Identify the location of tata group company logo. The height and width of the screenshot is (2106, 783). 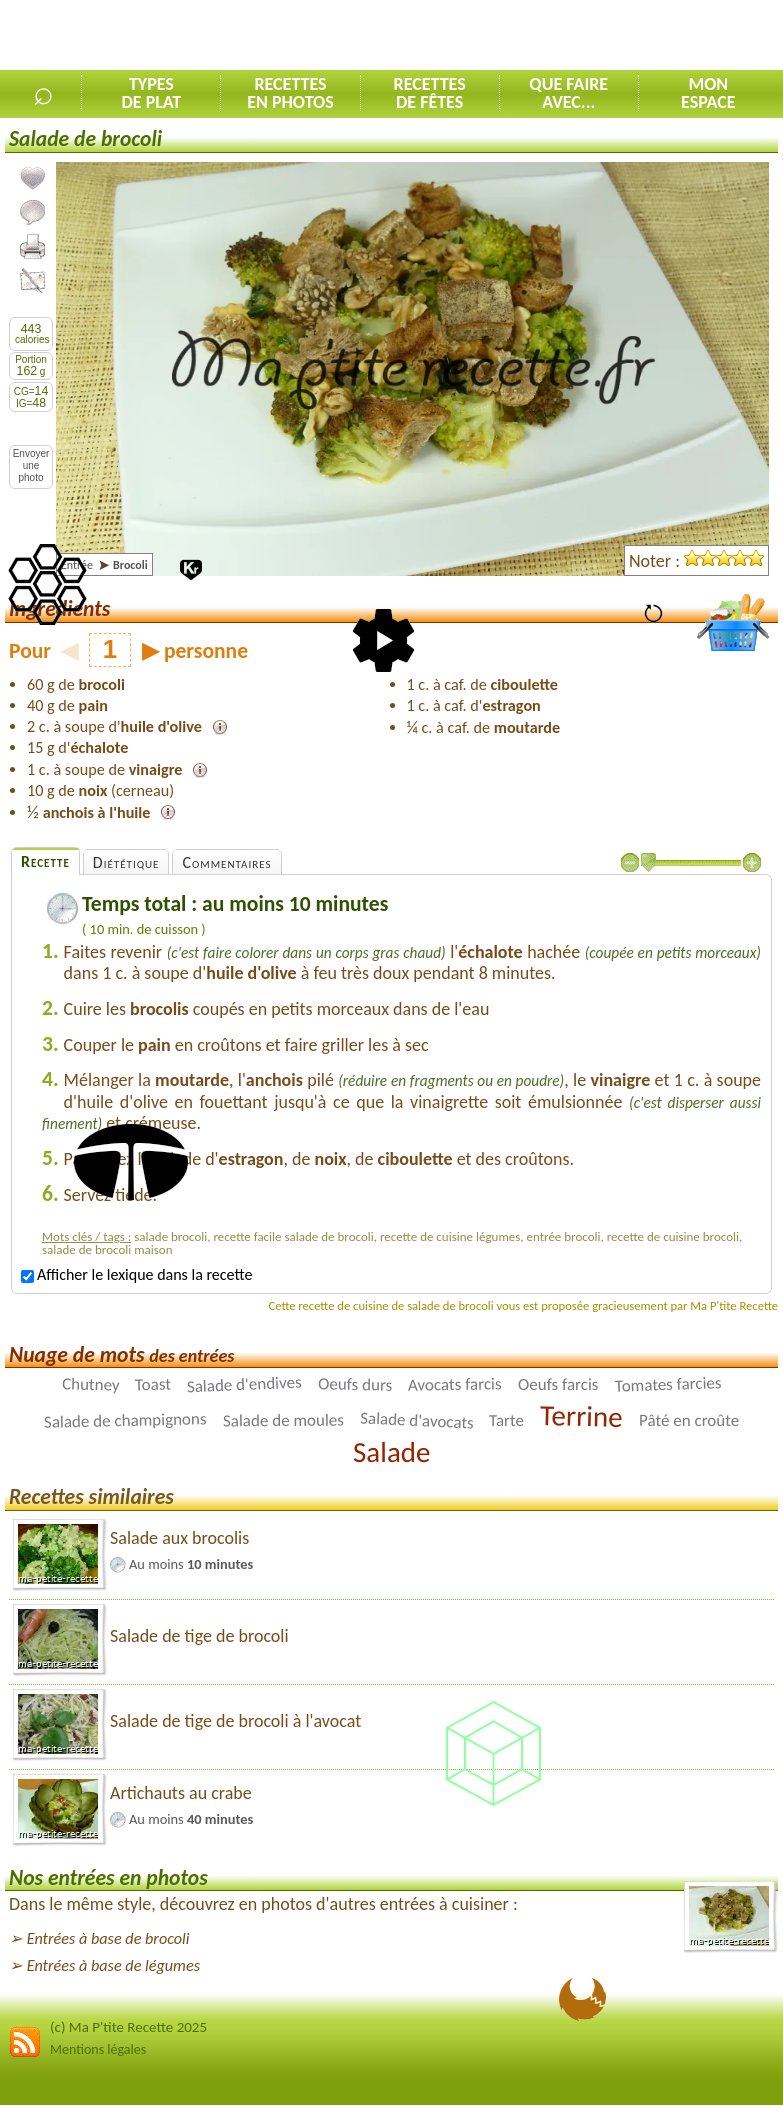
(131, 1162).